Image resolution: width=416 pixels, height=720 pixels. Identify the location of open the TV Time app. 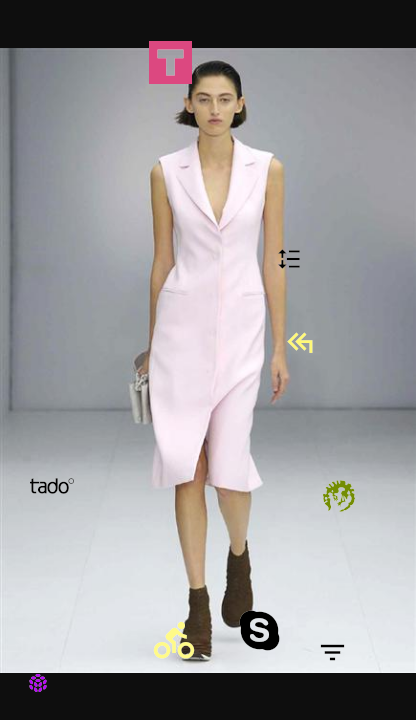
(170, 62).